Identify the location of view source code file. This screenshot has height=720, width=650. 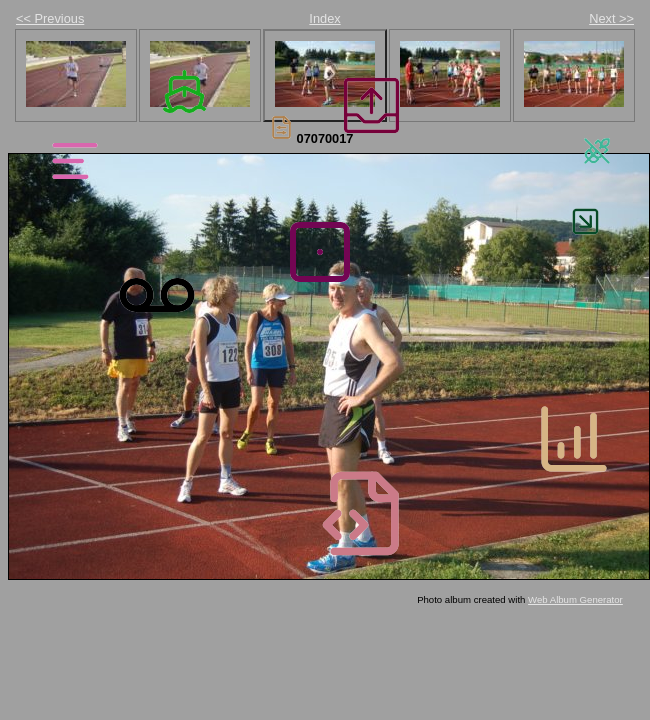
(364, 513).